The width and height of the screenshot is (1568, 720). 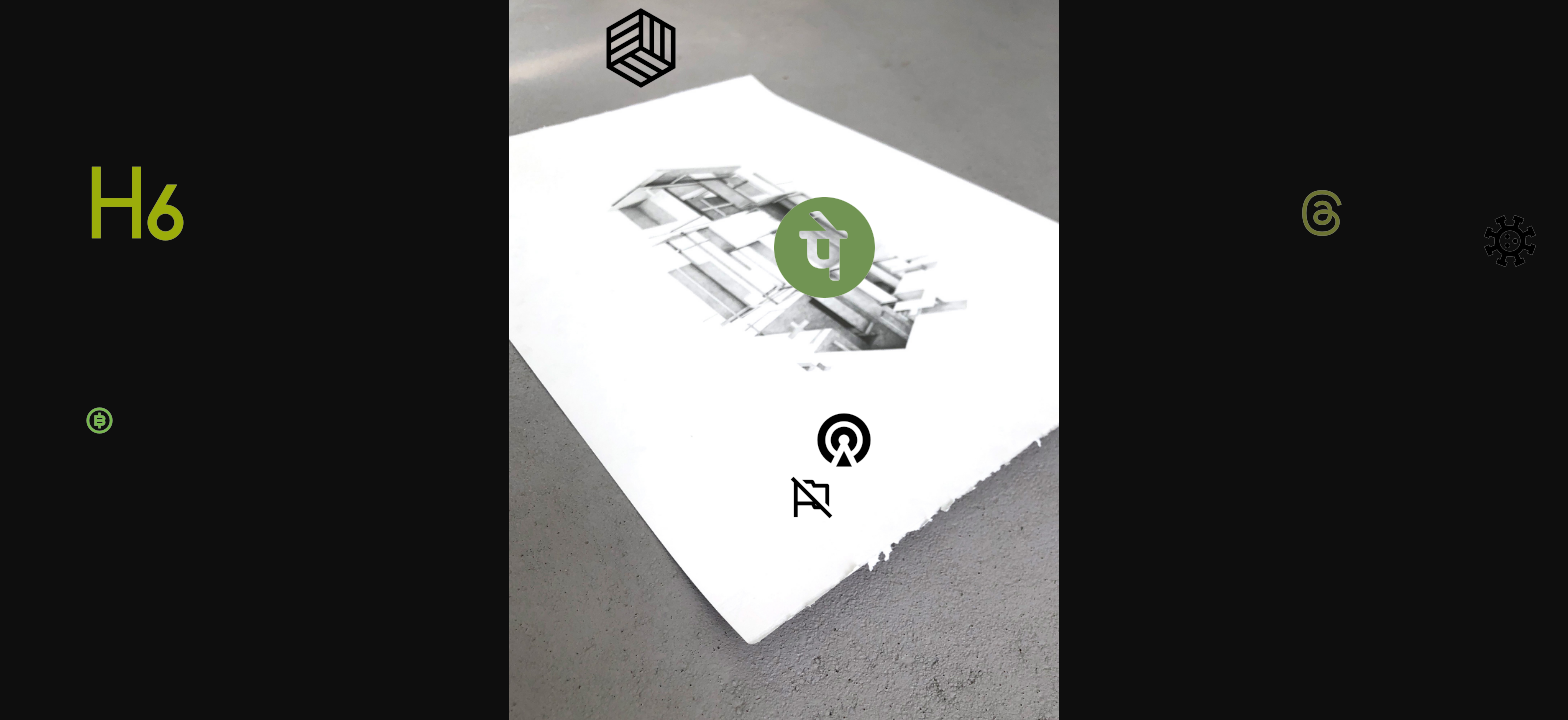 What do you see at coordinates (641, 48) in the screenshot?
I see `open badges platform logo` at bounding box center [641, 48].